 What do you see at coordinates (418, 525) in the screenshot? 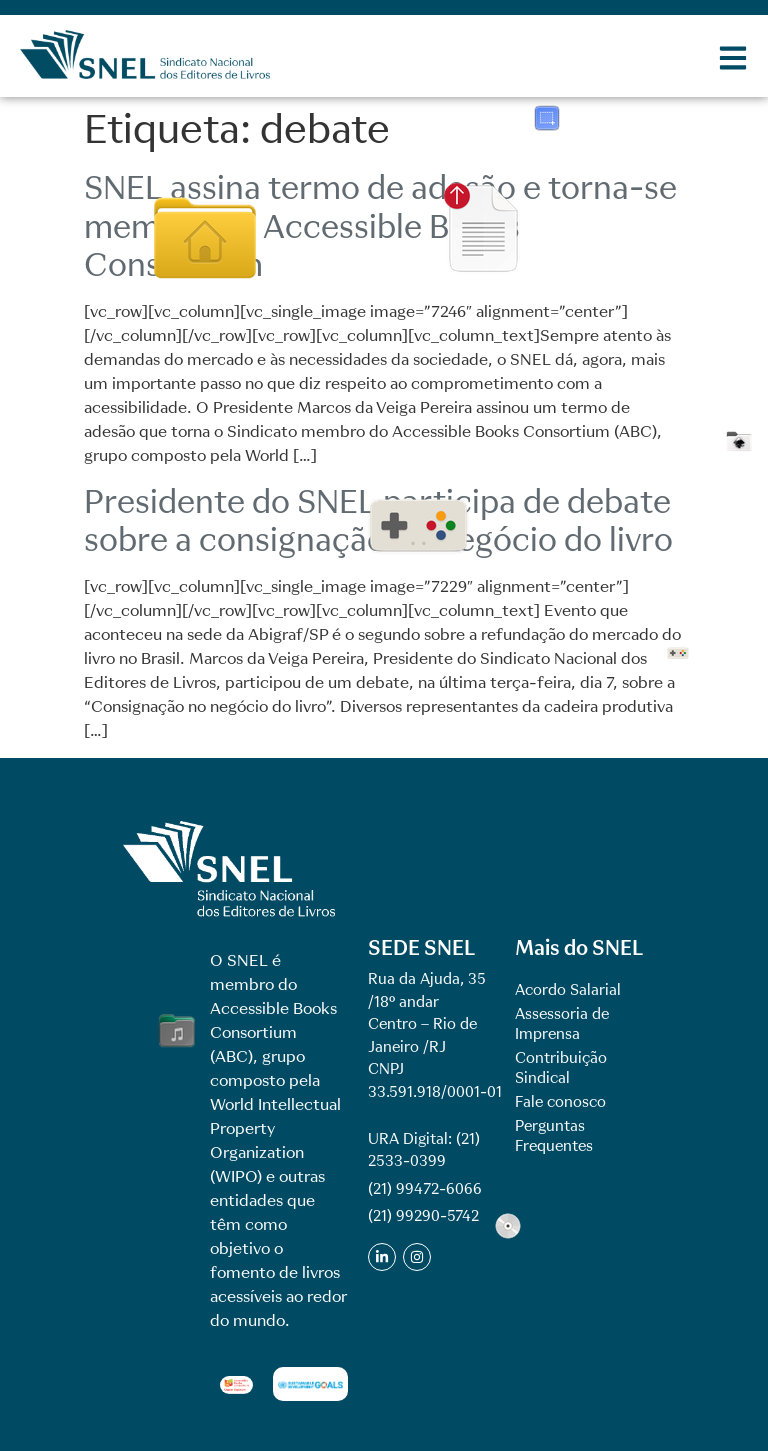
I see `indicates a connected game controller` at bounding box center [418, 525].